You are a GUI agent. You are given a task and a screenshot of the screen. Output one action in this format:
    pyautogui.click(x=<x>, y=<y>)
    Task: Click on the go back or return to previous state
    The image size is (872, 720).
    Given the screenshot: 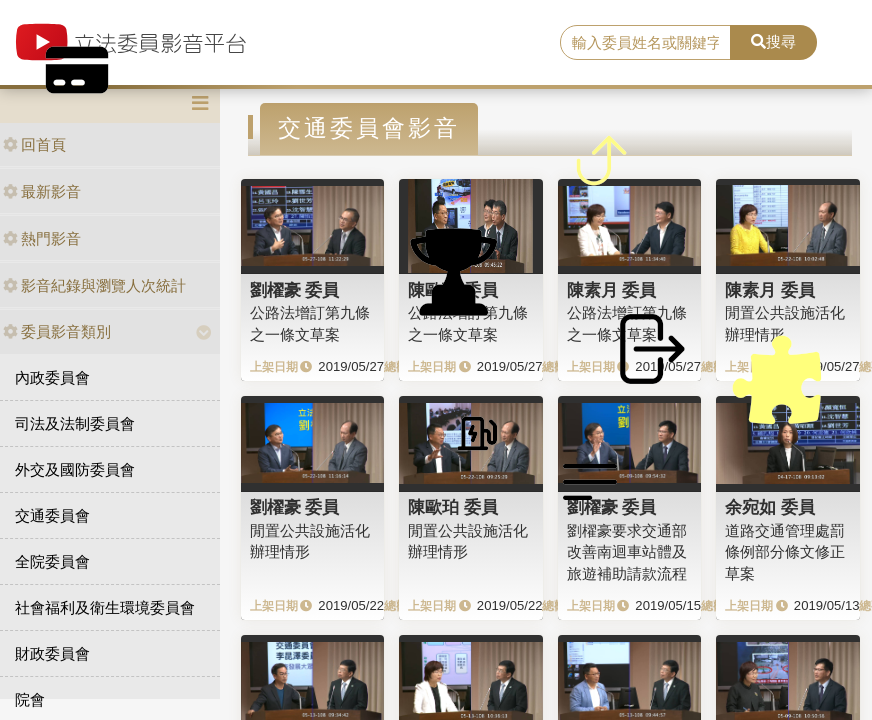 What is the action you would take?
    pyautogui.click(x=601, y=160)
    